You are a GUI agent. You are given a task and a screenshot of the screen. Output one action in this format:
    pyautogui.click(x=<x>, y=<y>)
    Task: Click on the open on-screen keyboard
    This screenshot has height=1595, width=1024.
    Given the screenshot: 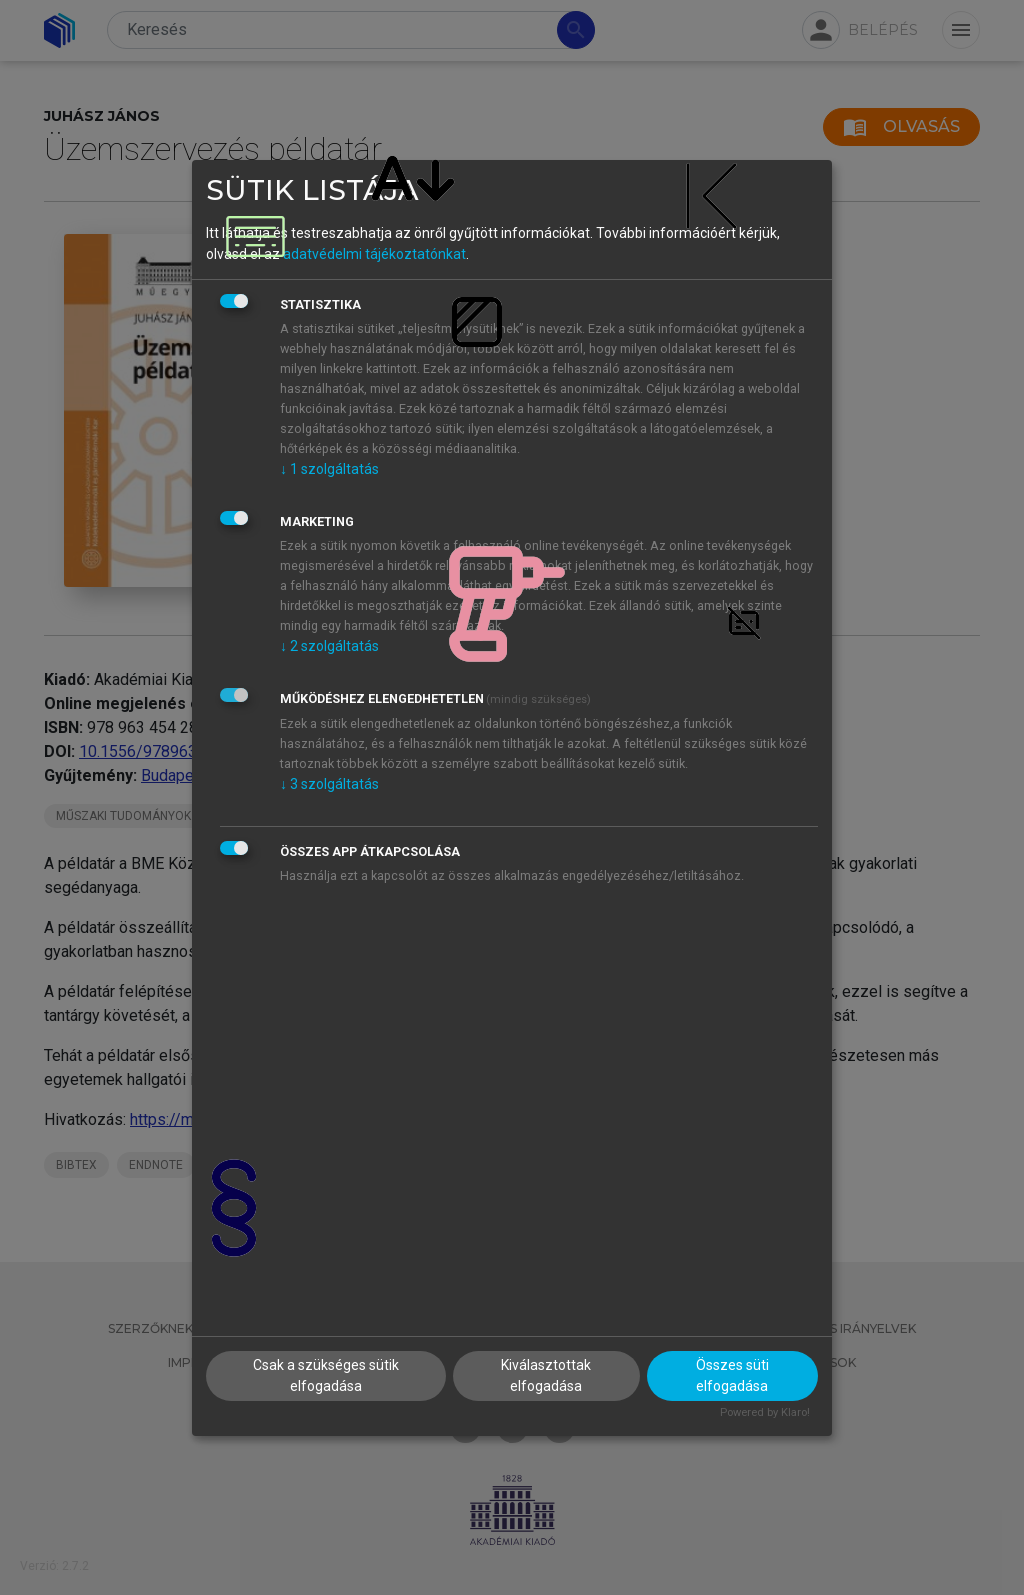 What is the action you would take?
    pyautogui.click(x=255, y=236)
    